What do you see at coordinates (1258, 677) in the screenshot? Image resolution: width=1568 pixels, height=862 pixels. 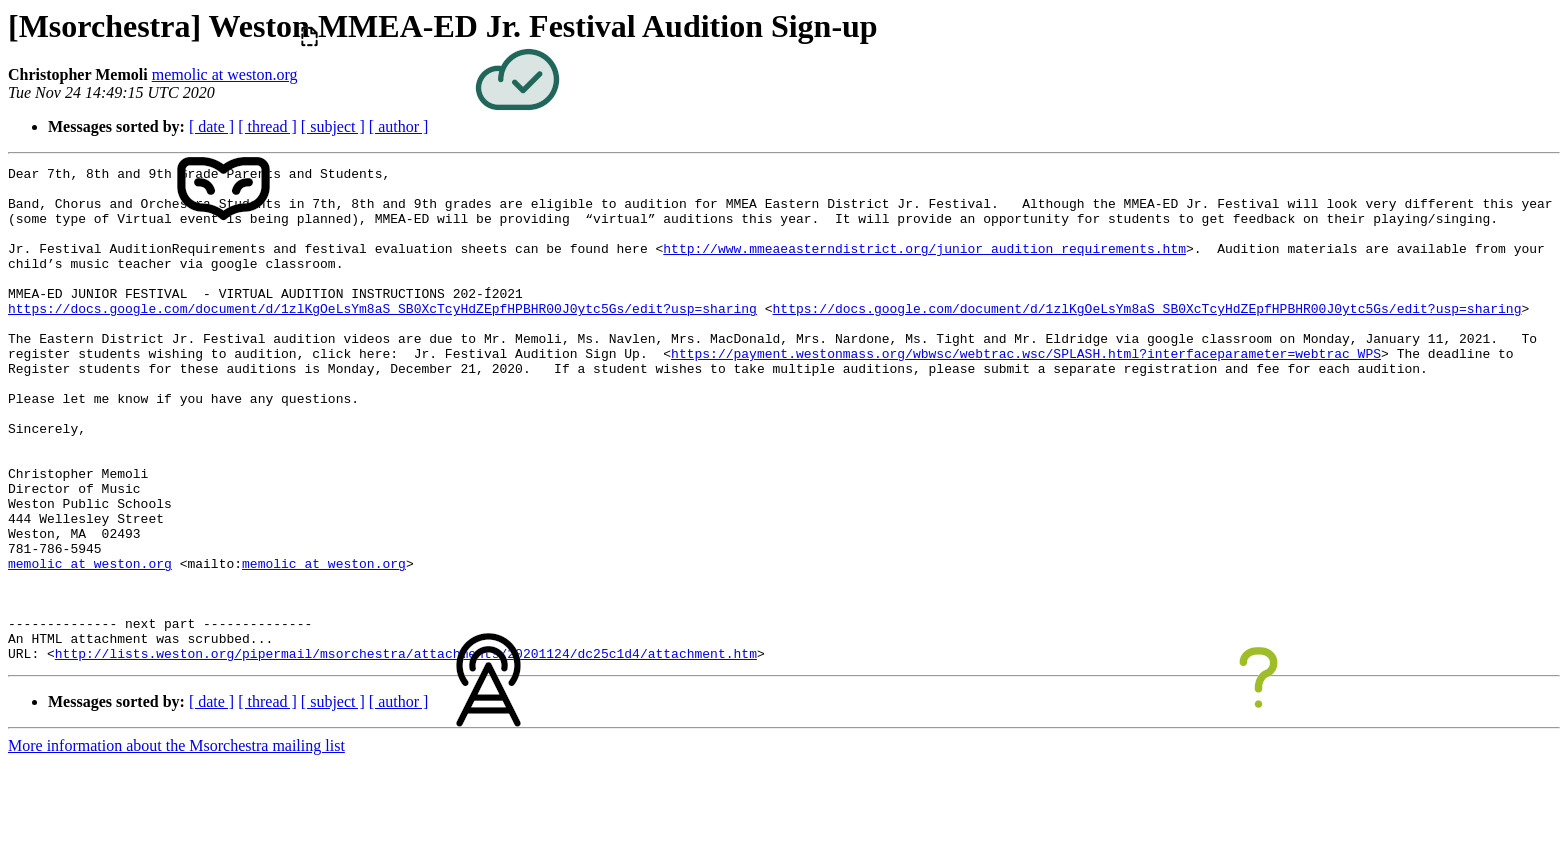 I see `access help or support` at bounding box center [1258, 677].